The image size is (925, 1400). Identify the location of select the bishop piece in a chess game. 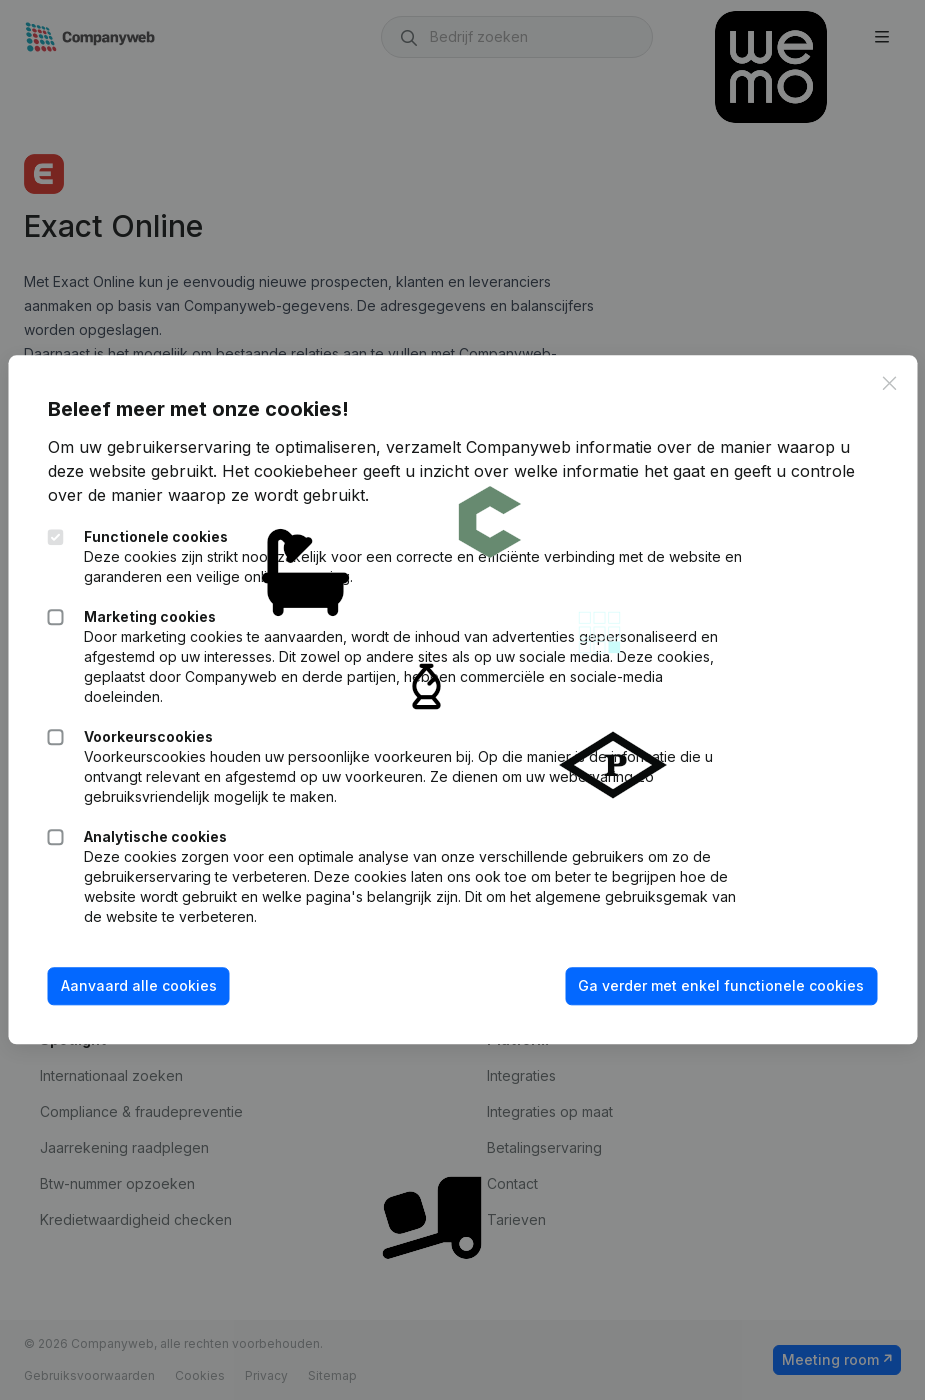
(426, 686).